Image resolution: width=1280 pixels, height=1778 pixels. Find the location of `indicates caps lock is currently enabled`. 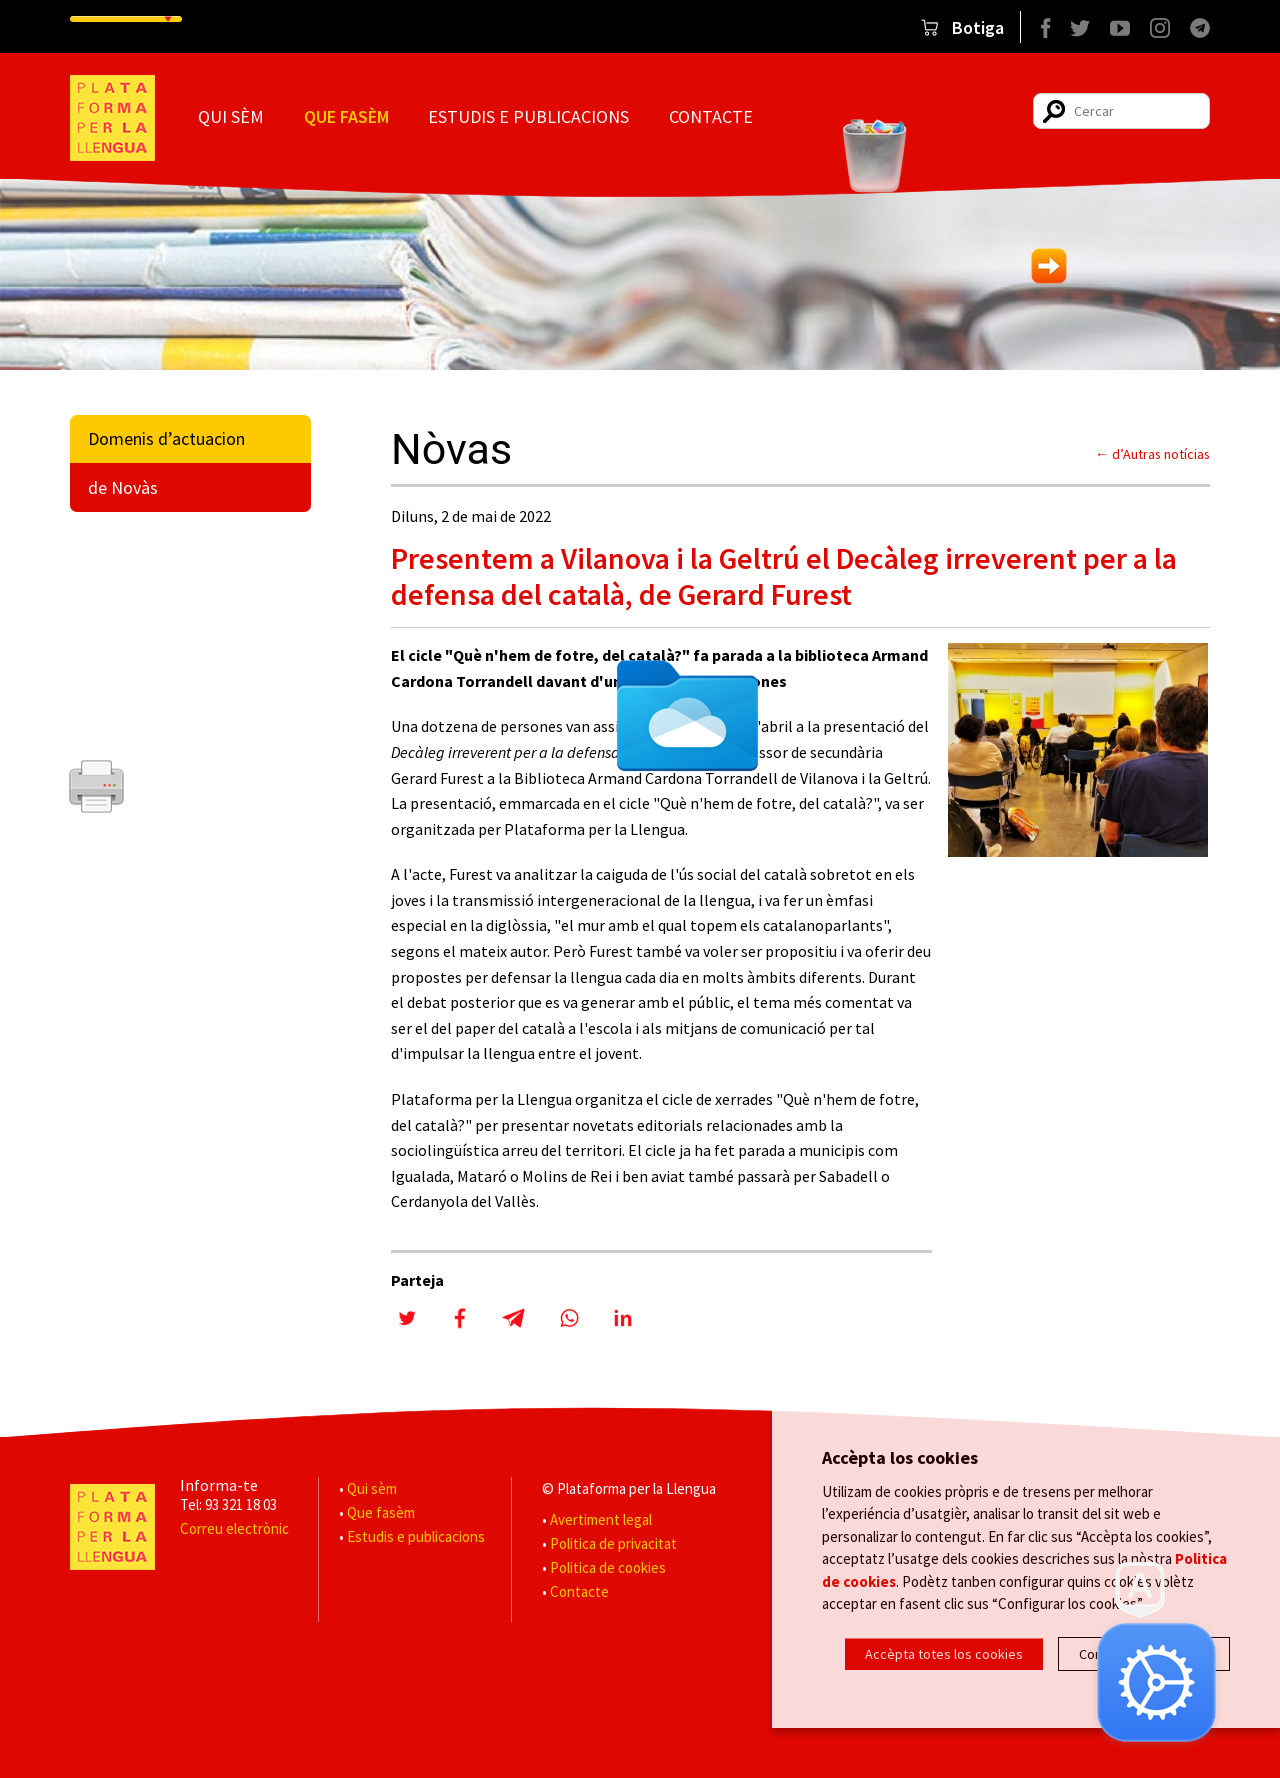

indicates caps lock is currently enabled is located at coordinates (1140, 1590).